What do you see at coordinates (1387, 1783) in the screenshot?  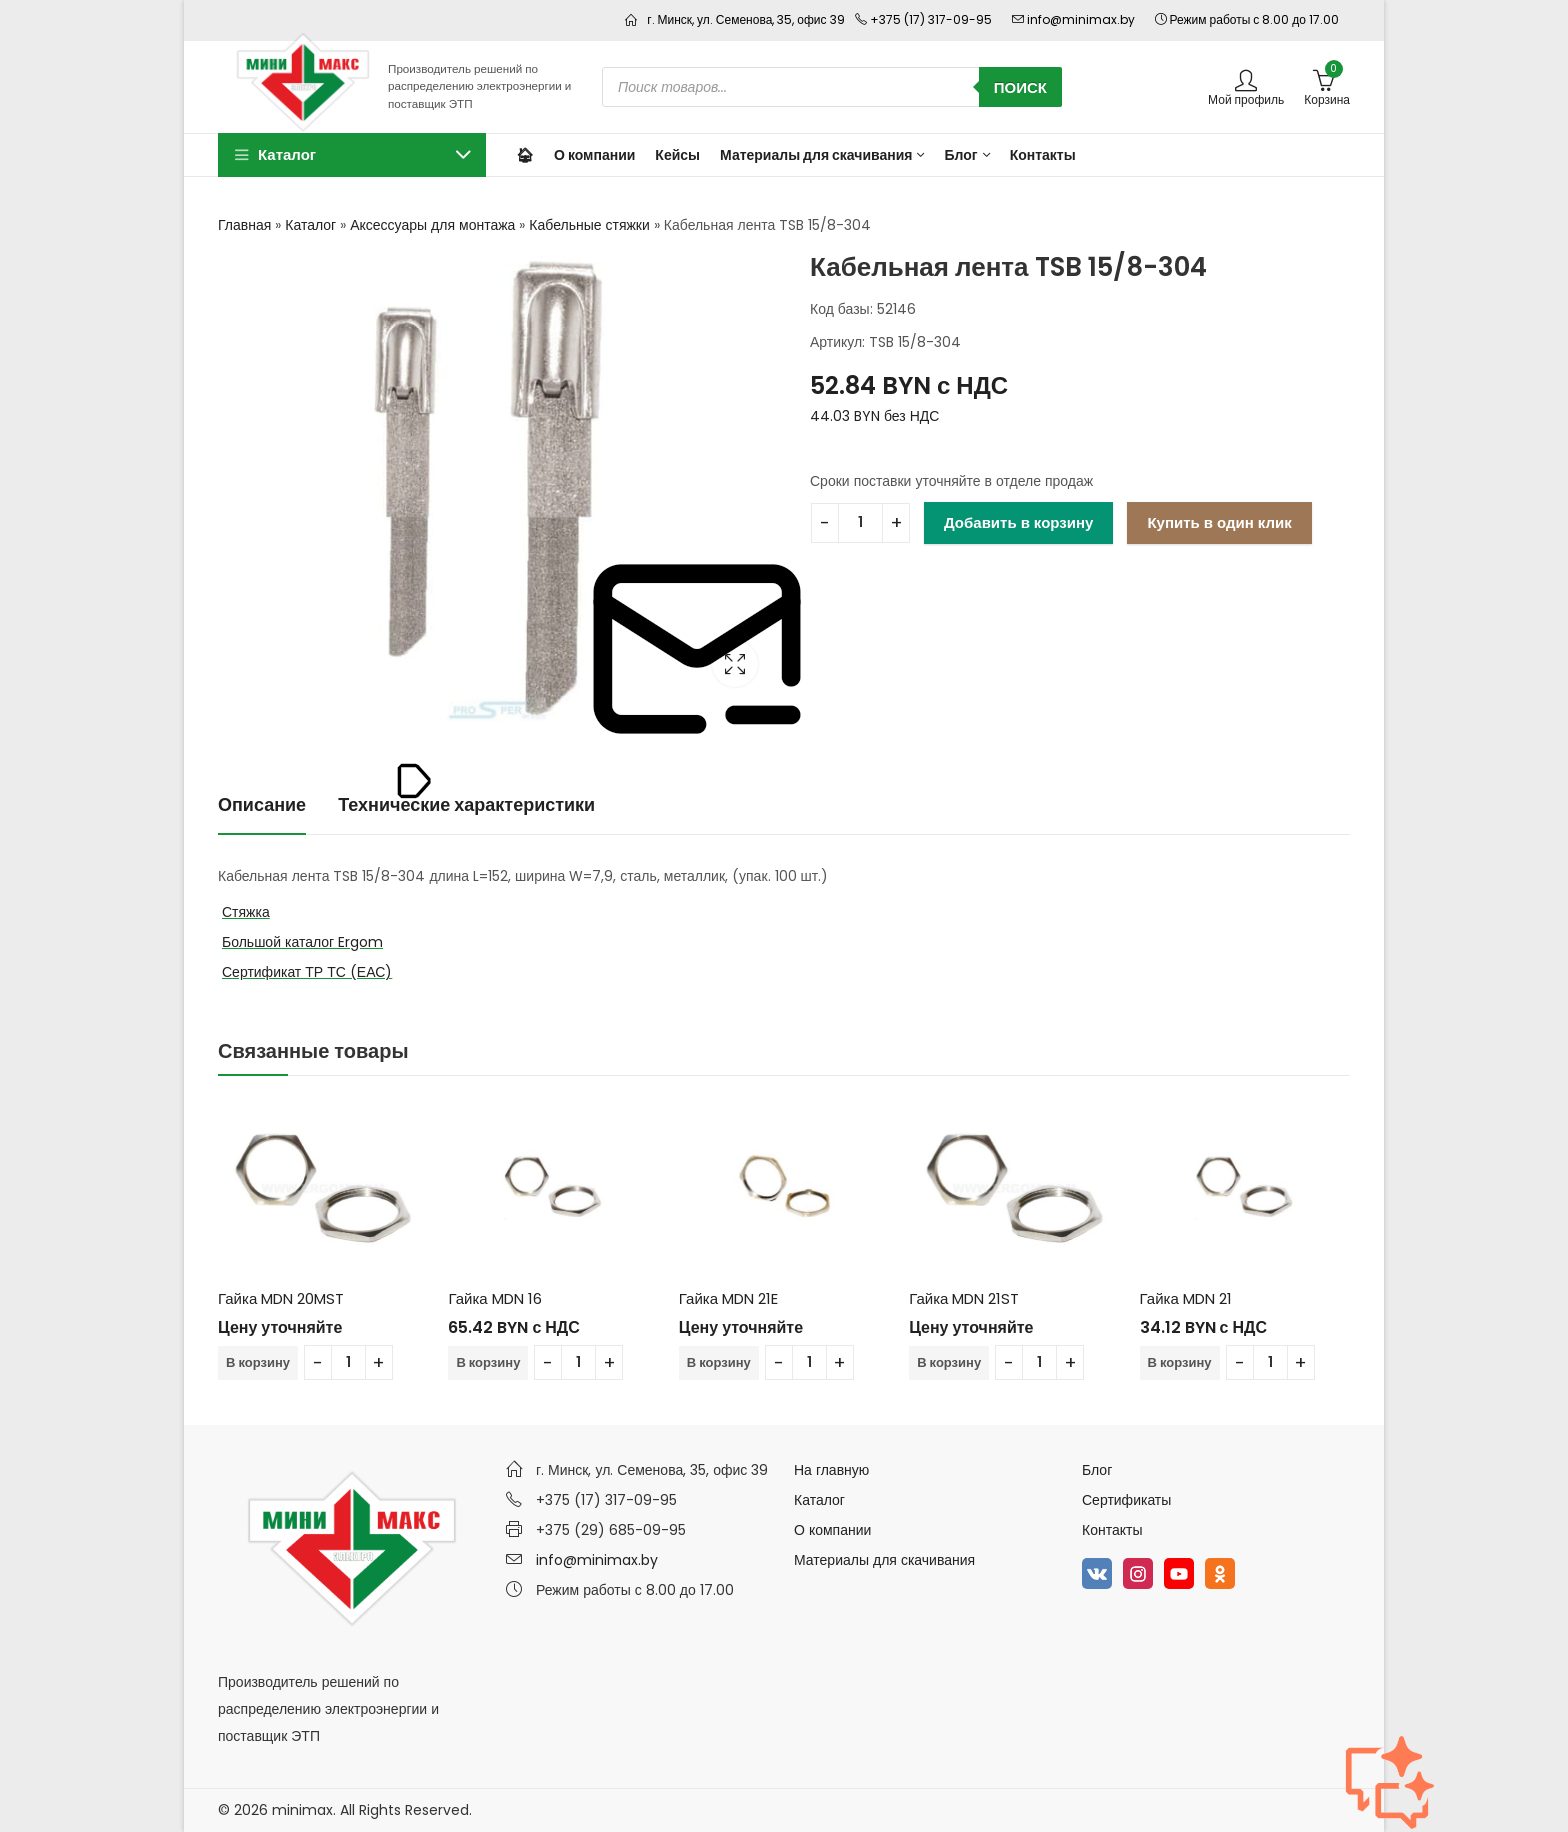 I see `start an AI-powered conversation` at bounding box center [1387, 1783].